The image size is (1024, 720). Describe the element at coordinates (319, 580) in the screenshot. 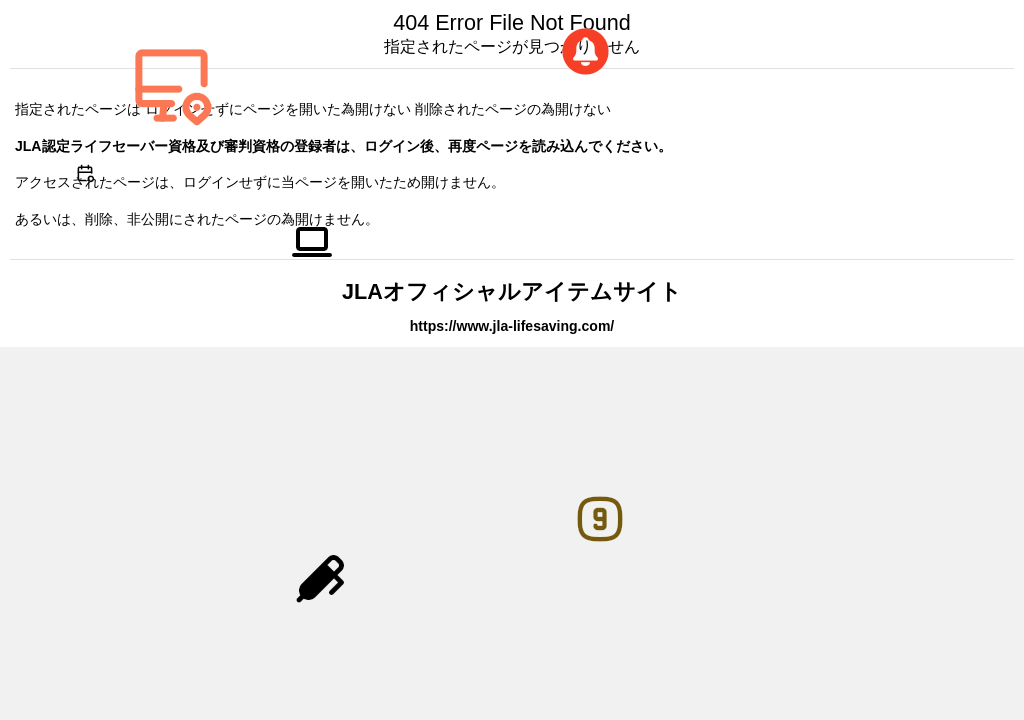

I see `edit or compose content` at that location.